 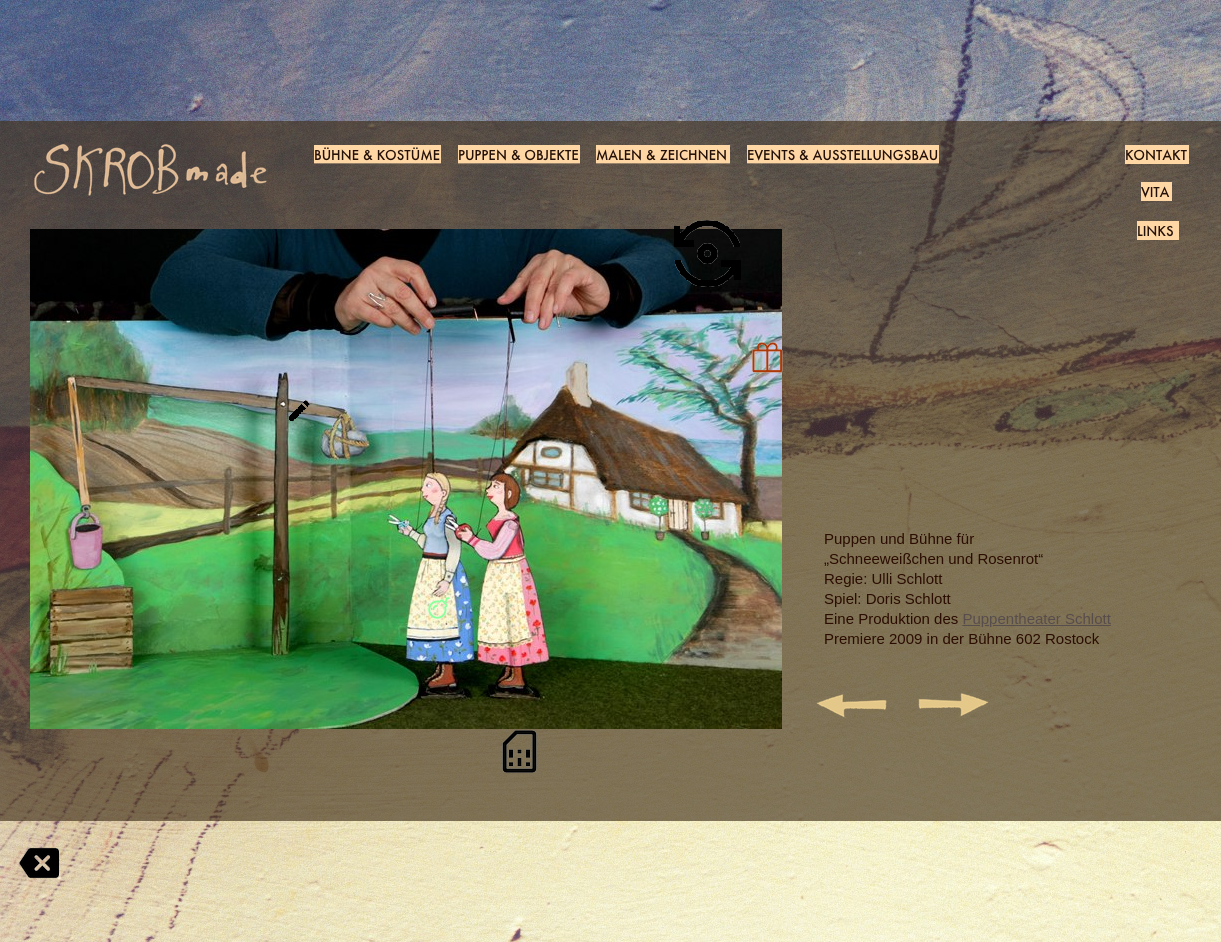 What do you see at coordinates (299, 410) in the screenshot?
I see `create or compose new content` at bounding box center [299, 410].